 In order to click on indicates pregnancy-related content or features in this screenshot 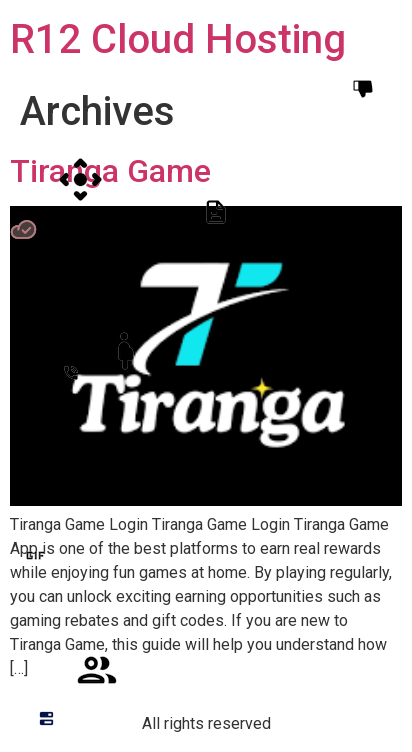, I will do `click(126, 351)`.